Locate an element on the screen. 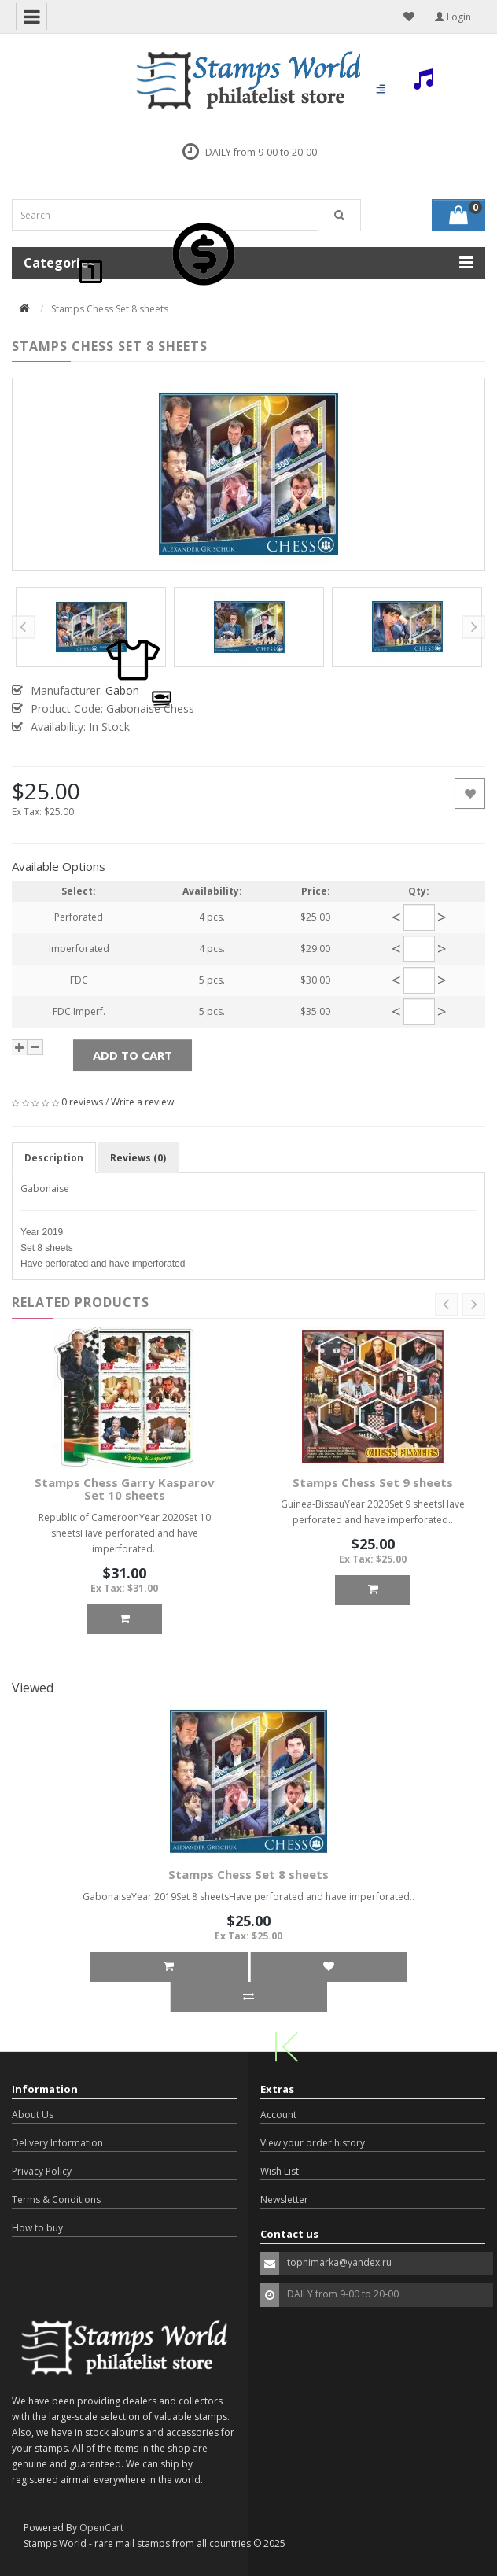 The image size is (497, 2576). navigate to the beginning or first item is located at coordinates (285, 2046).